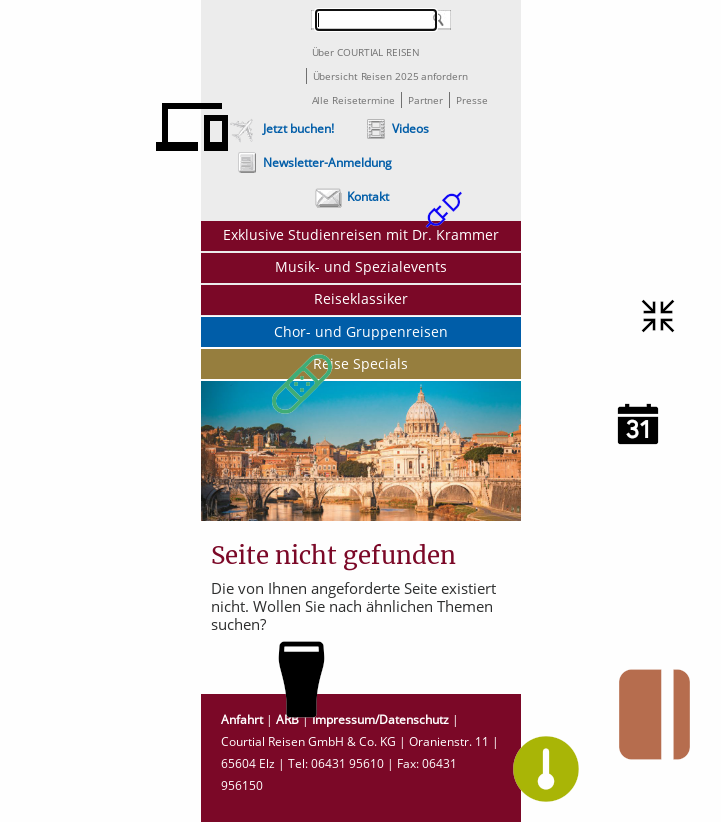  I want to click on view calendar or schedule, so click(638, 424).